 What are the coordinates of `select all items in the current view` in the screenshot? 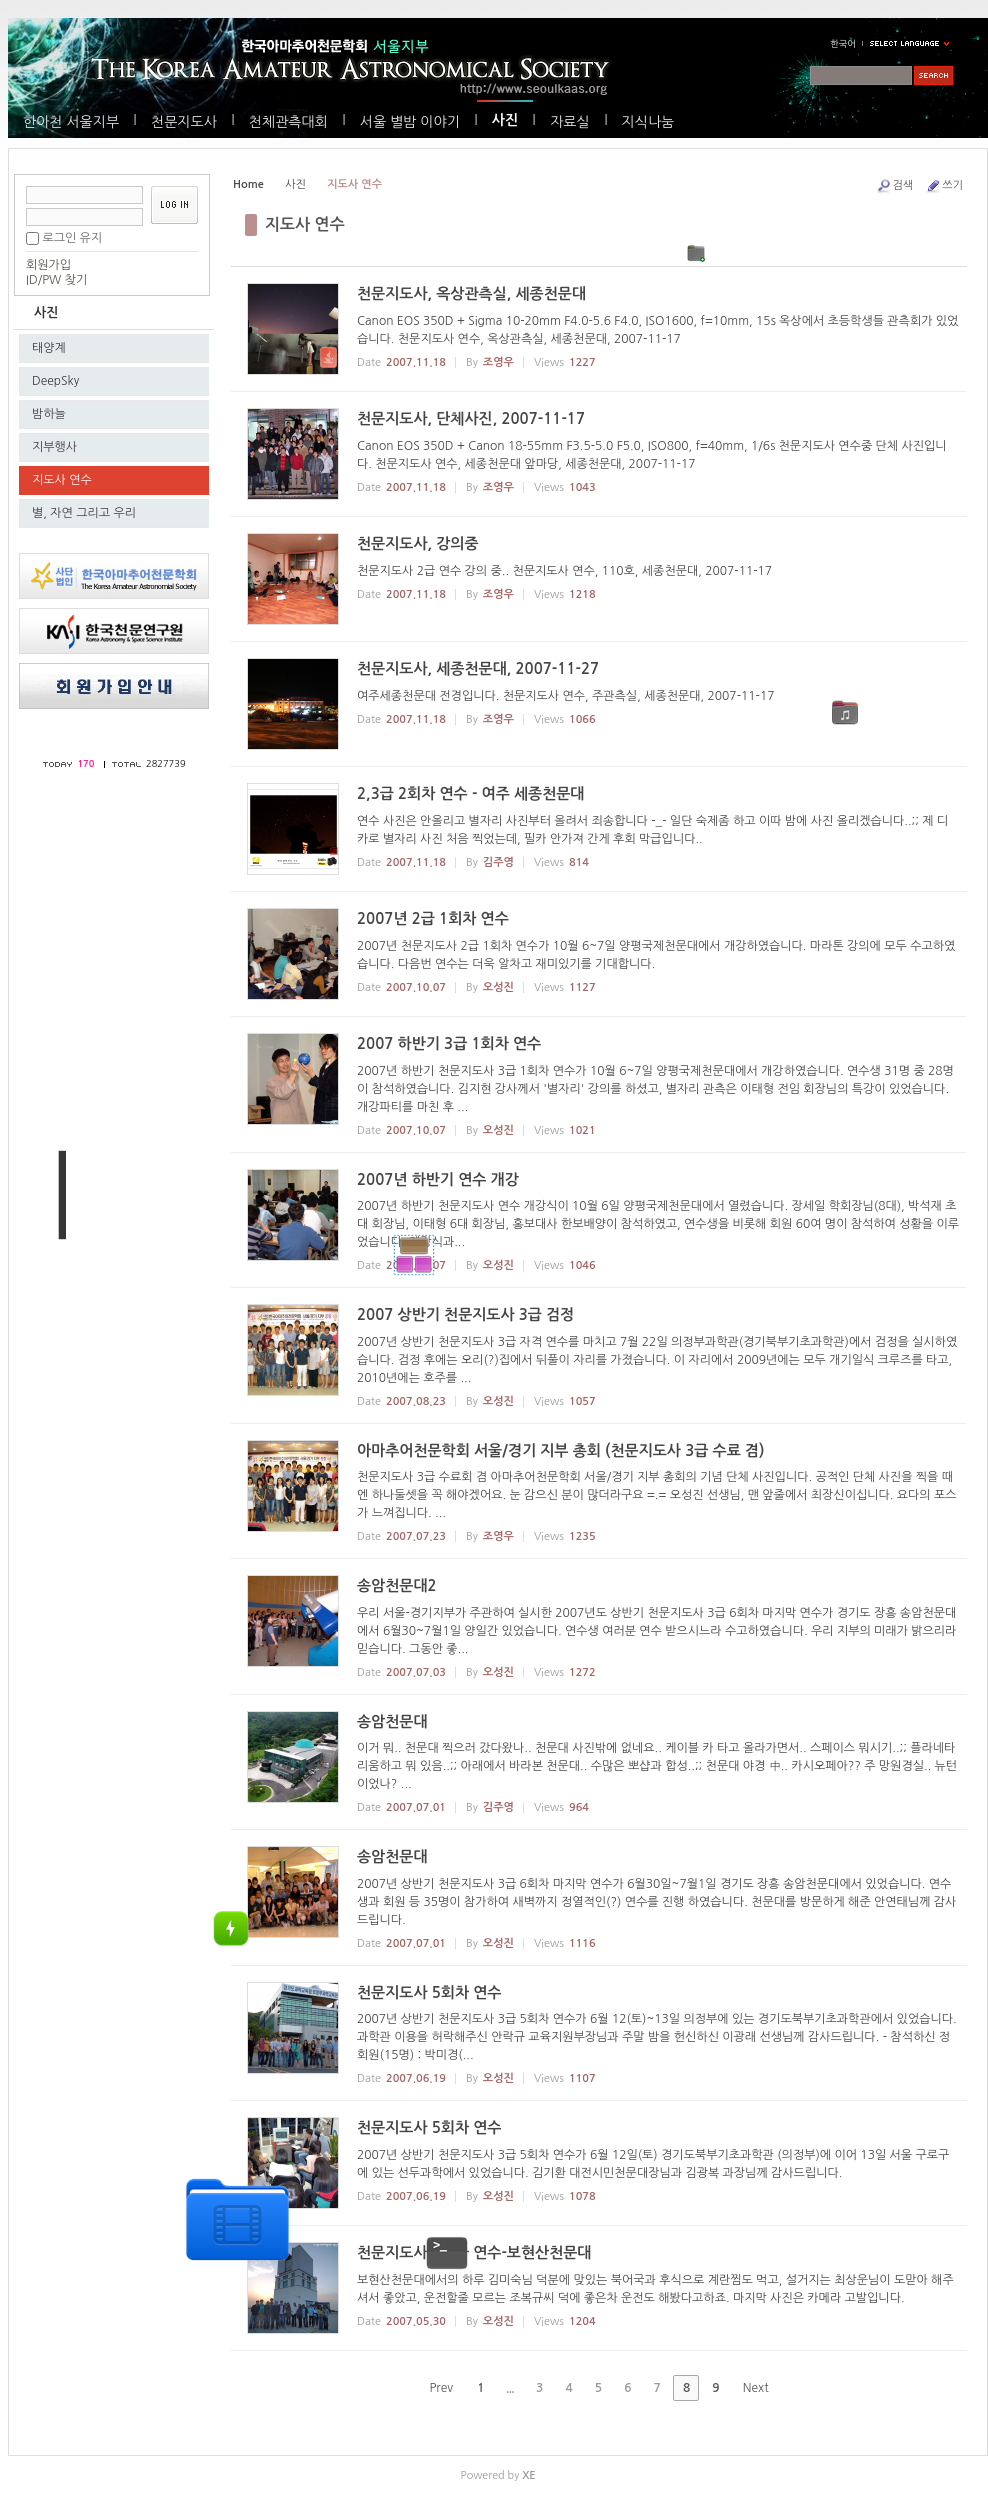 It's located at (414, 1255).